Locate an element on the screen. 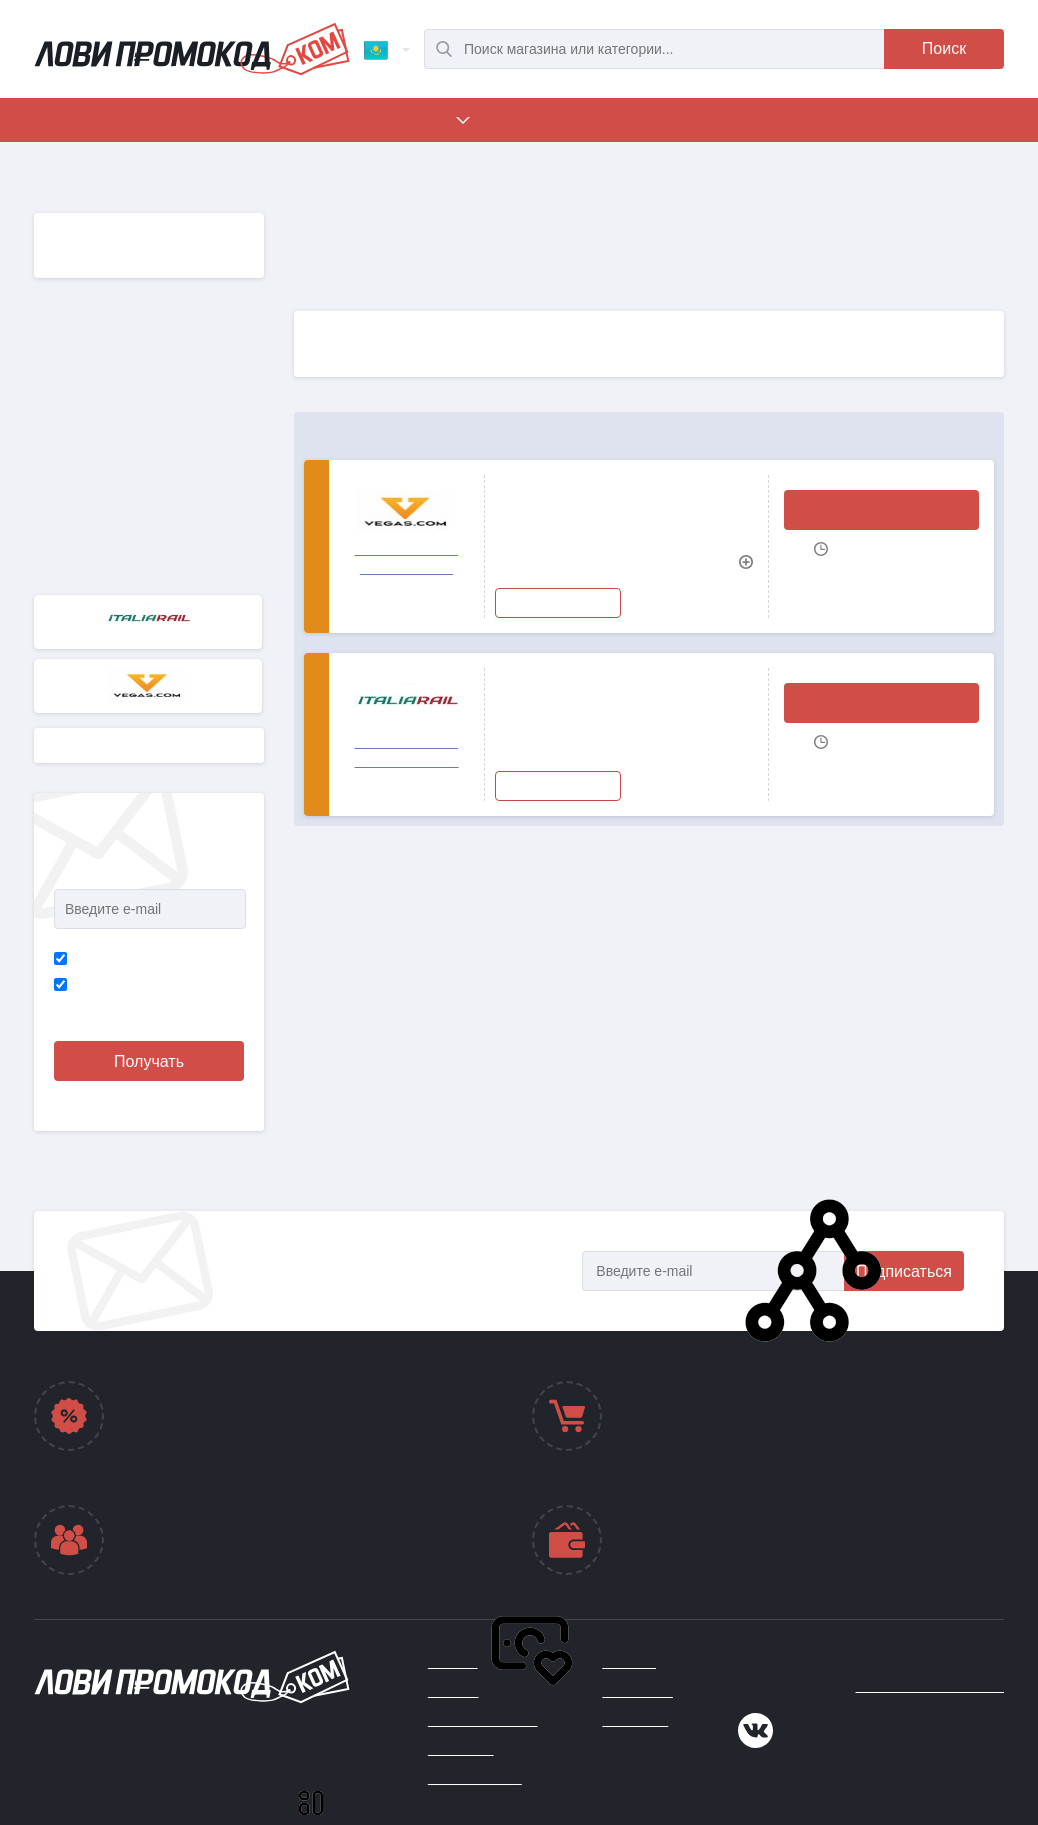 This screenshot has width=1038, height=1825. switch to layout view is located at coordinates (311, 1803).